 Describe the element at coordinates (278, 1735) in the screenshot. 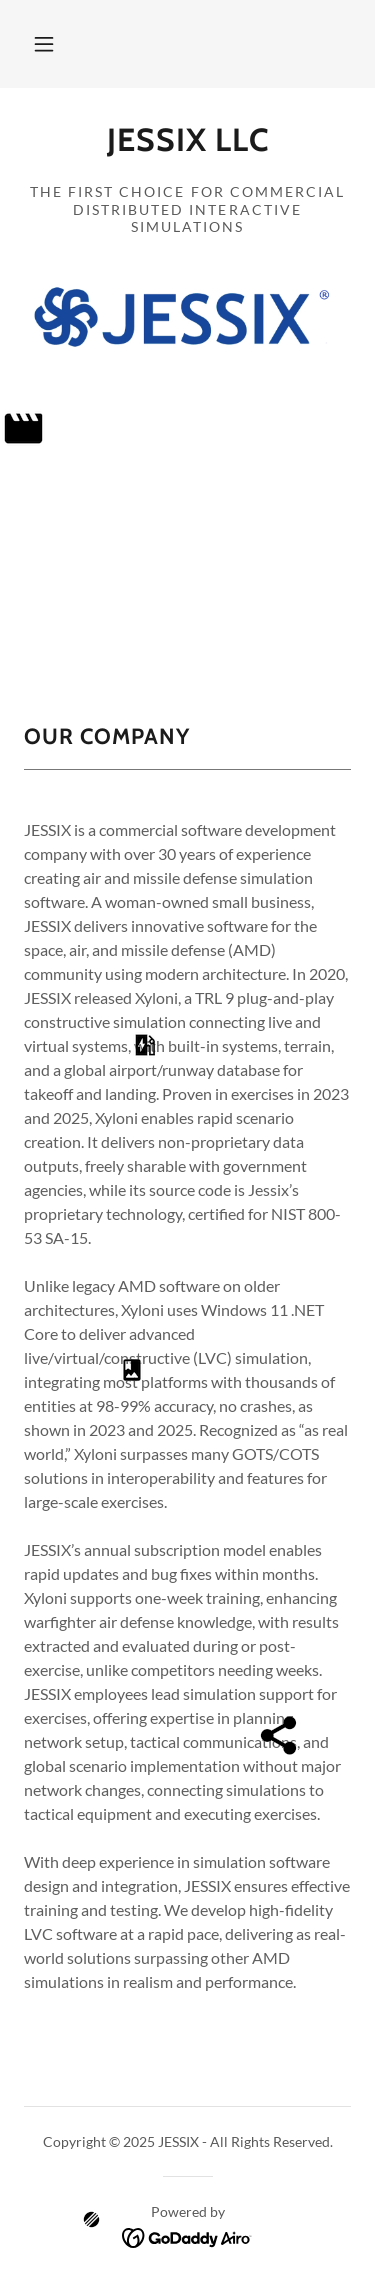

I see `share content to social media` at that location.